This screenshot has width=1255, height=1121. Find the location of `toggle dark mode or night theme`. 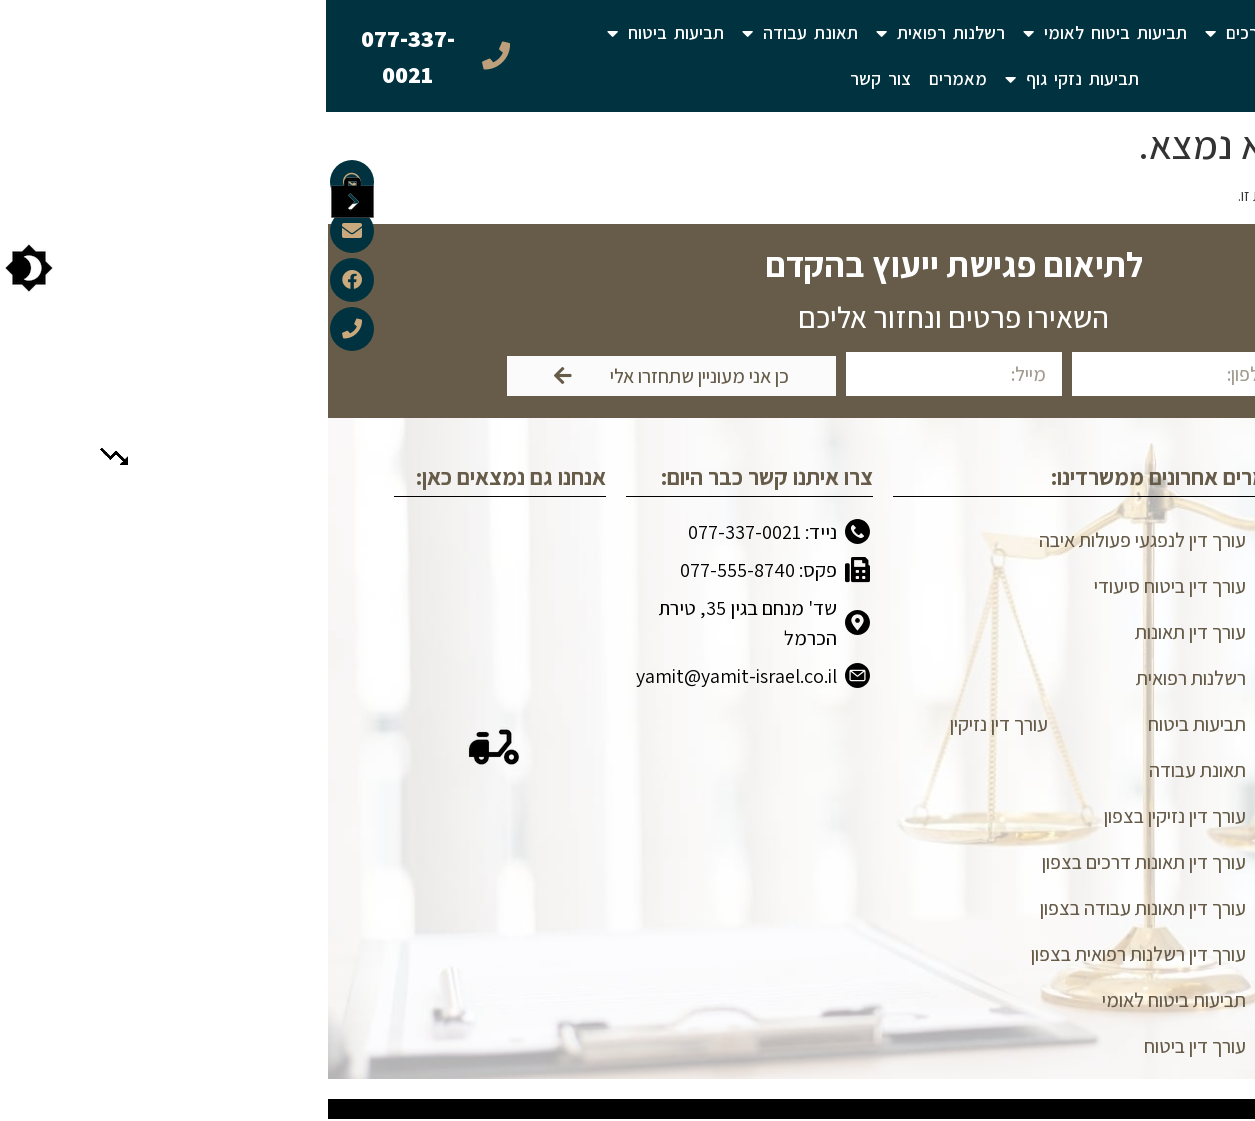

toggle dark mode or night theme is located at coordinates (29, 268).